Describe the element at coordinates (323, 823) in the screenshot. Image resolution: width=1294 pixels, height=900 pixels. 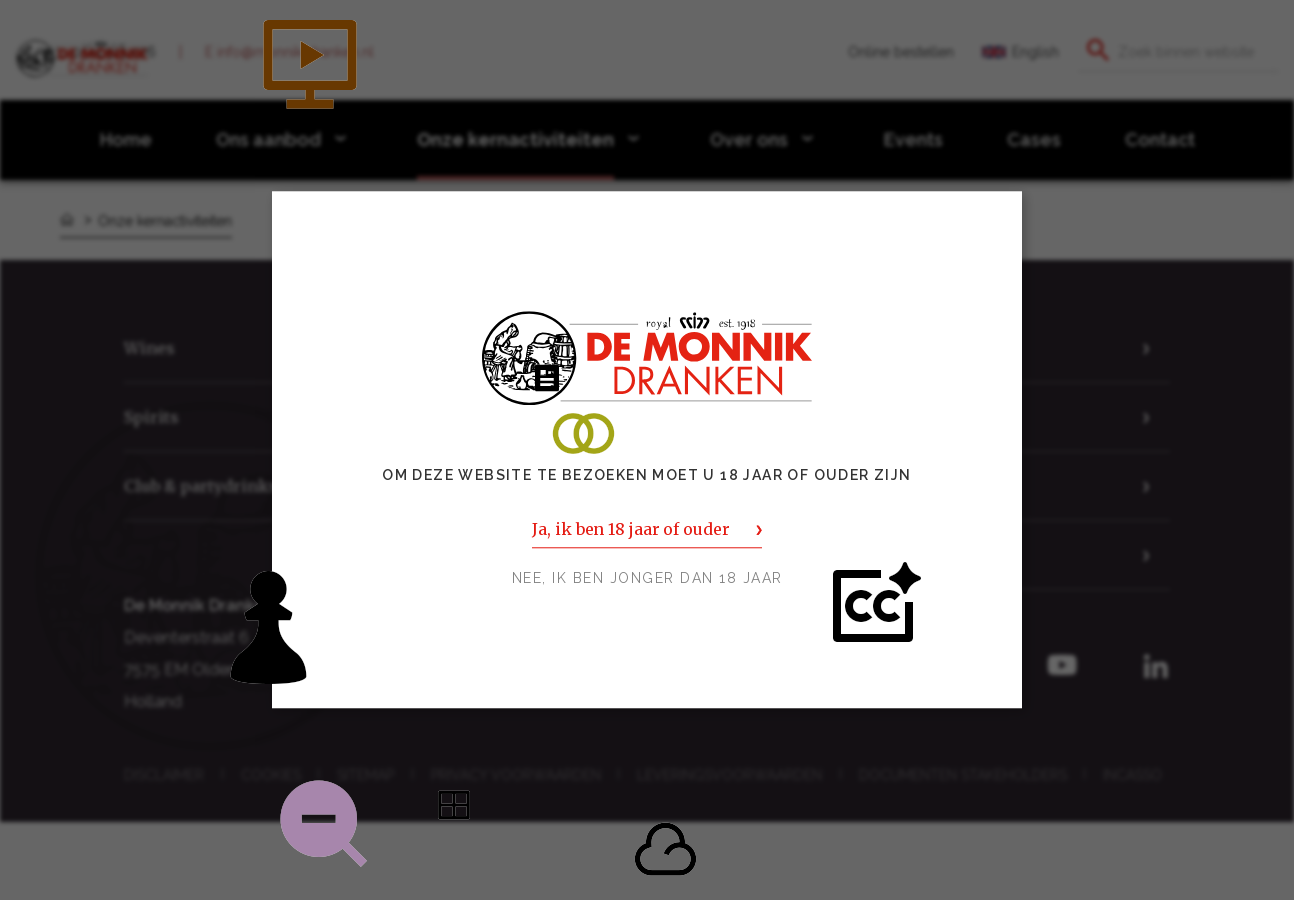
I see `zoom out to see more content` at that location.